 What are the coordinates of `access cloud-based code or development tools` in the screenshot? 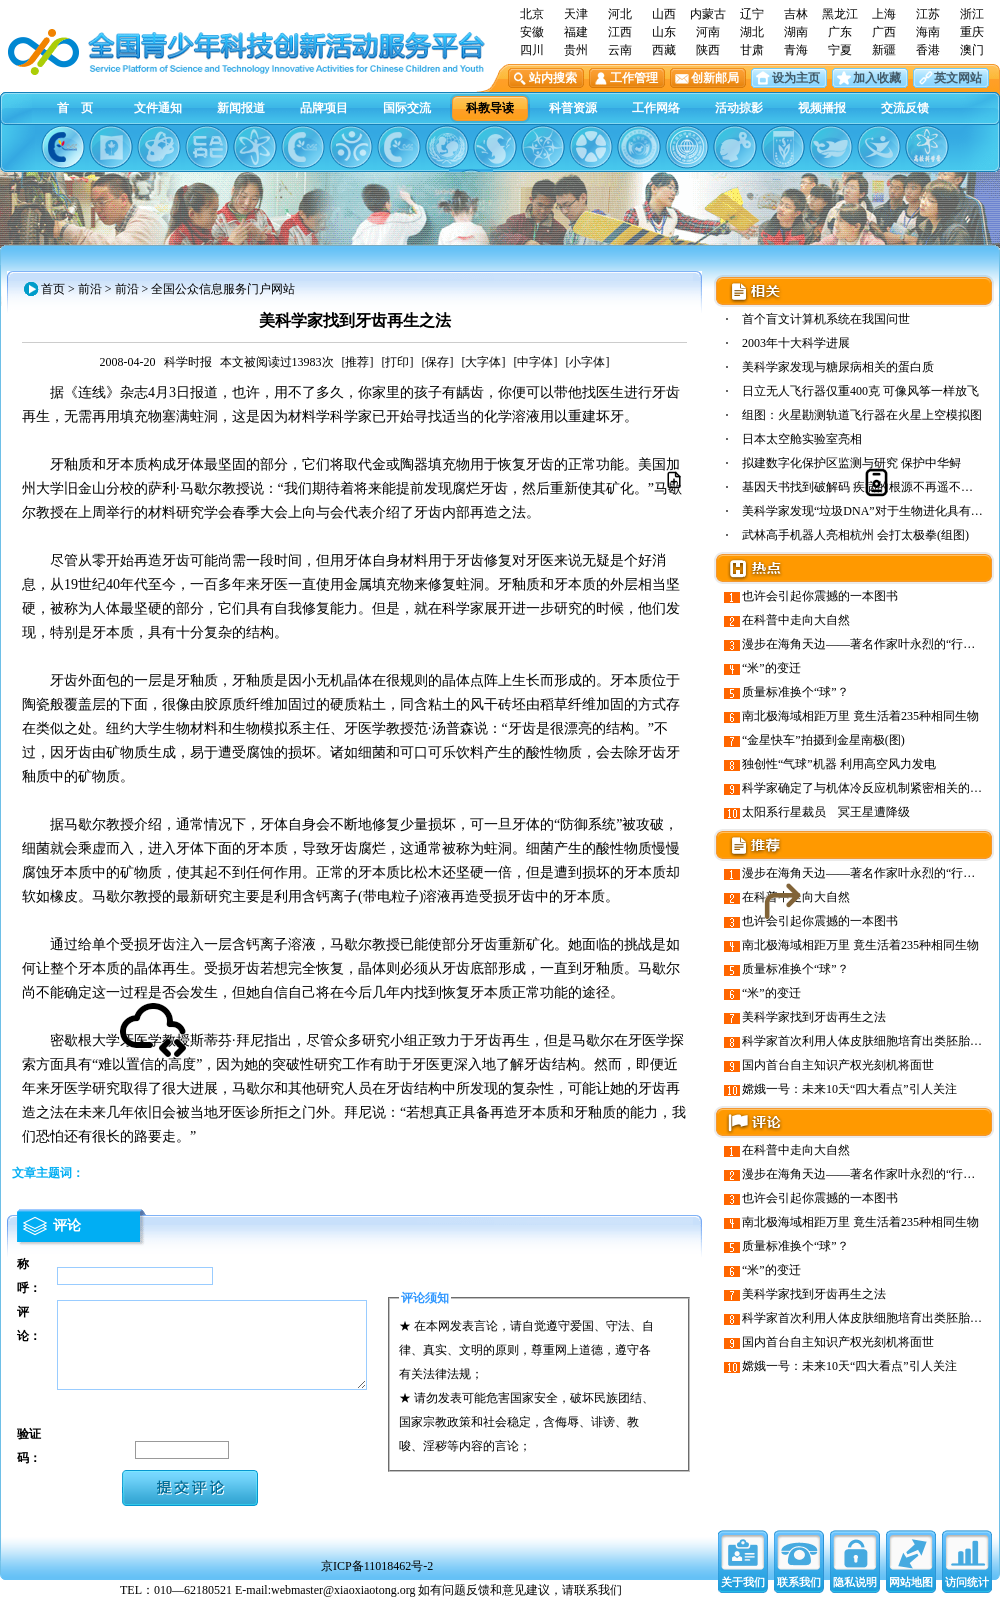 It's located at (153, 1027).